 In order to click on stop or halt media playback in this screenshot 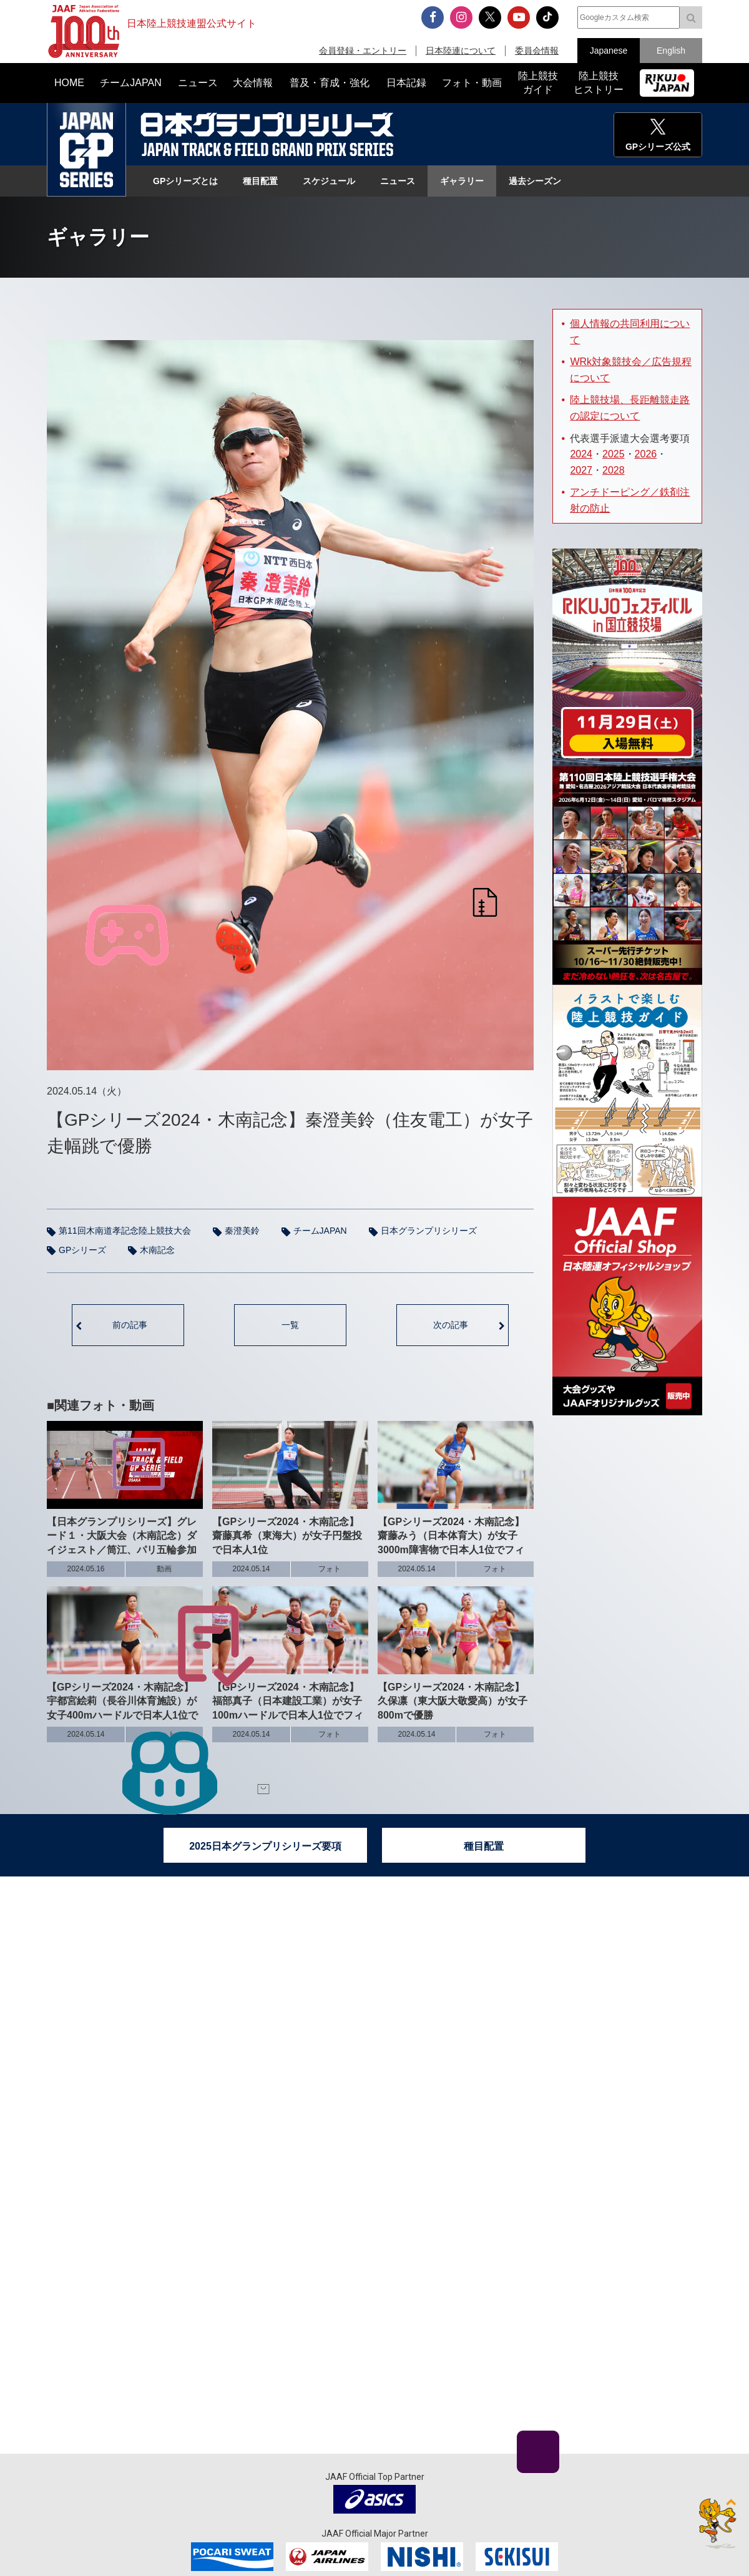, I will do `click(538, 2452)`.